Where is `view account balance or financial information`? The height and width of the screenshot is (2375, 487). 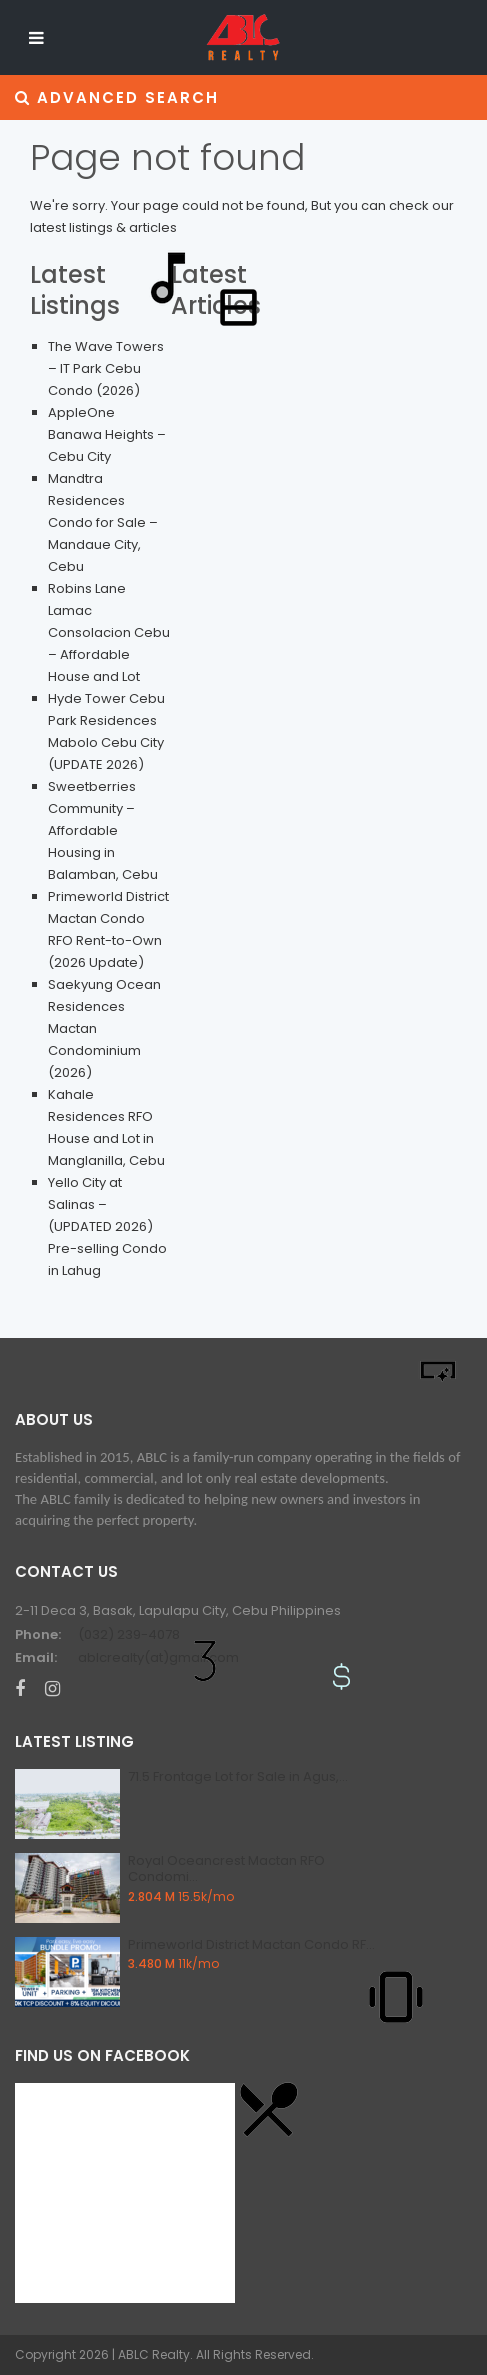 view account balance or financial information is located at coordinates (341, 1676).